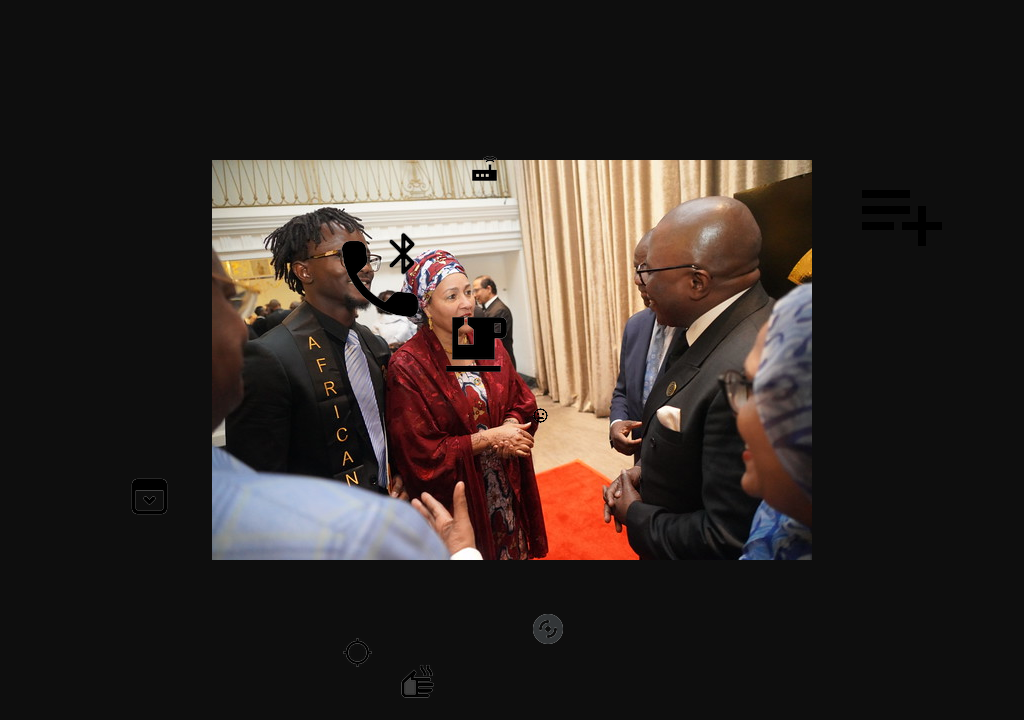 The image size is (1024, 720). What do you see at coordinates (540, 415) in the screenshot?
I see `rate your experience as negative` at bounding box center [540, 415].